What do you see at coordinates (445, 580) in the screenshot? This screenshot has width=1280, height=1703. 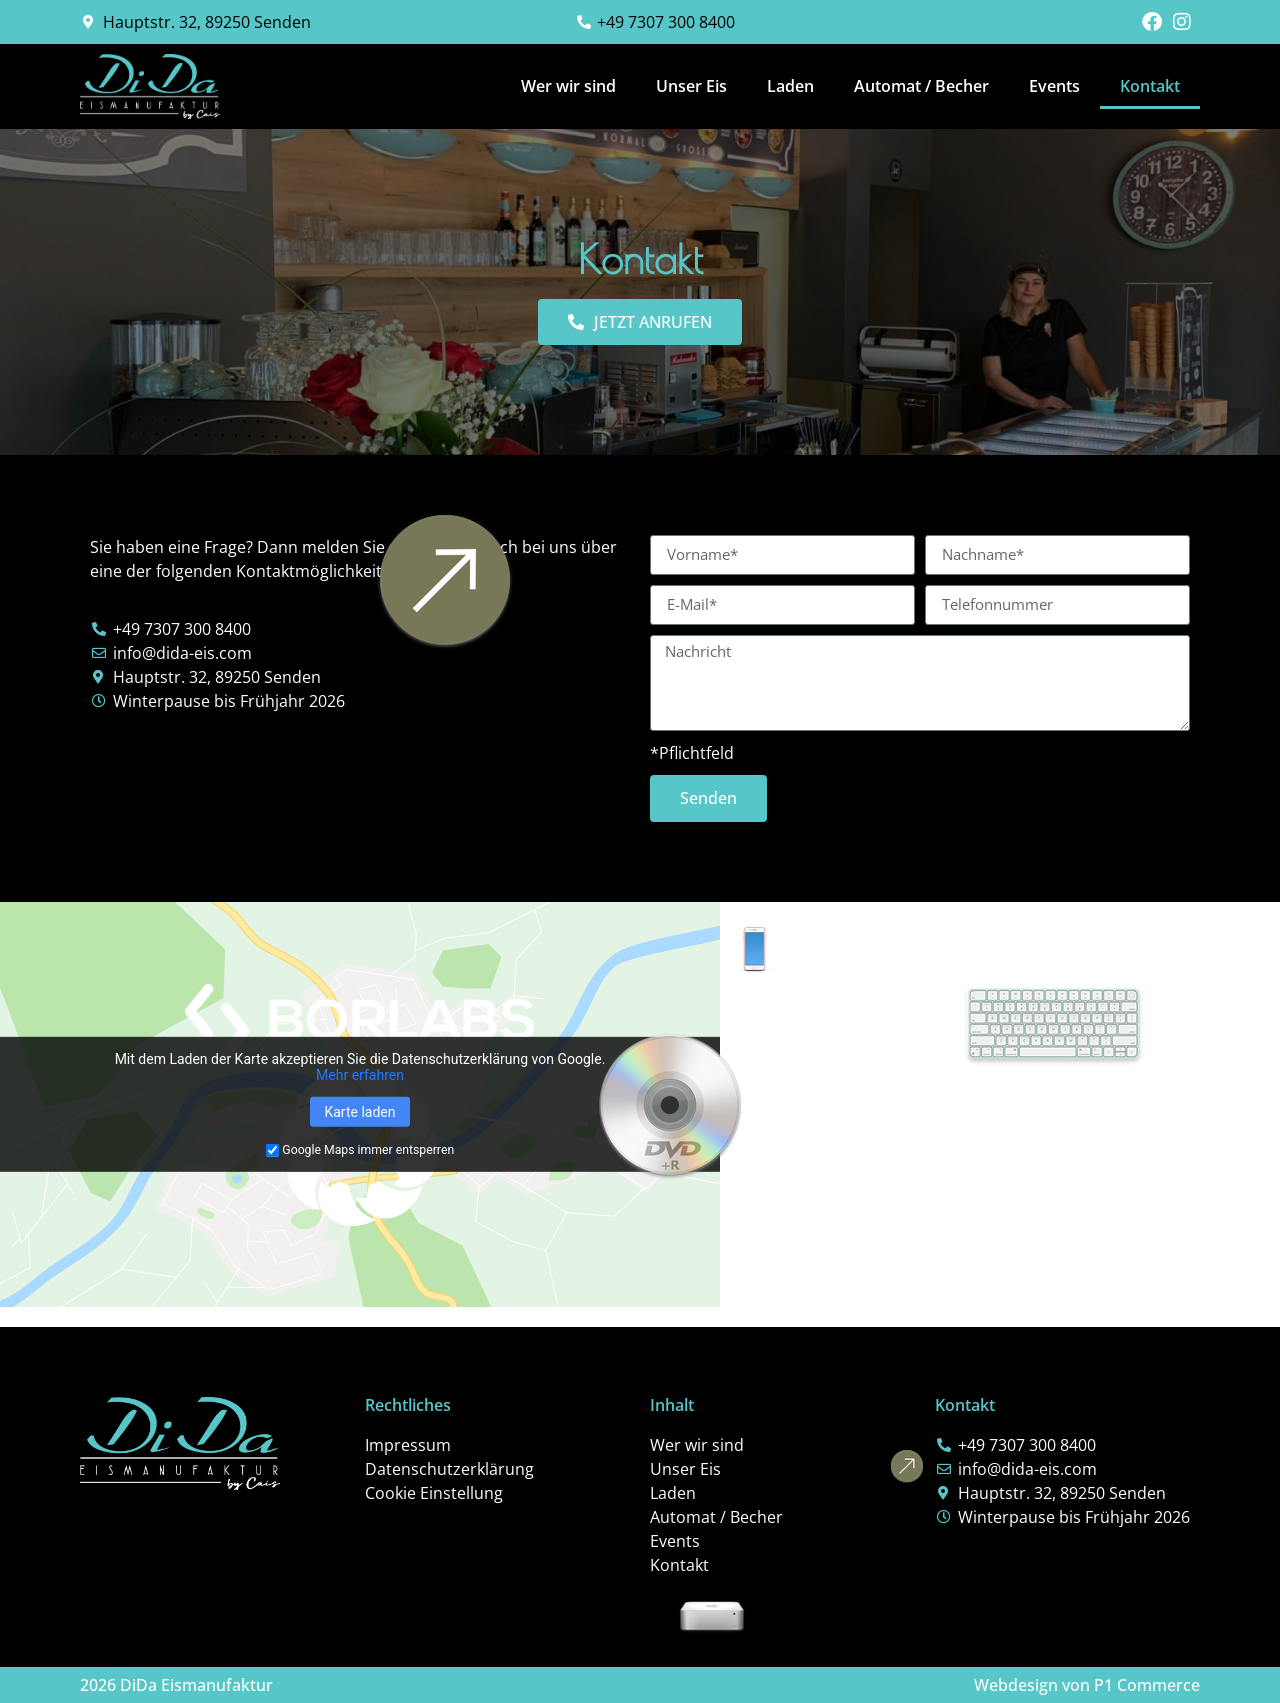 I see `indicates a symbolic link or shortcut to another file` at bounding box center [445, 580].